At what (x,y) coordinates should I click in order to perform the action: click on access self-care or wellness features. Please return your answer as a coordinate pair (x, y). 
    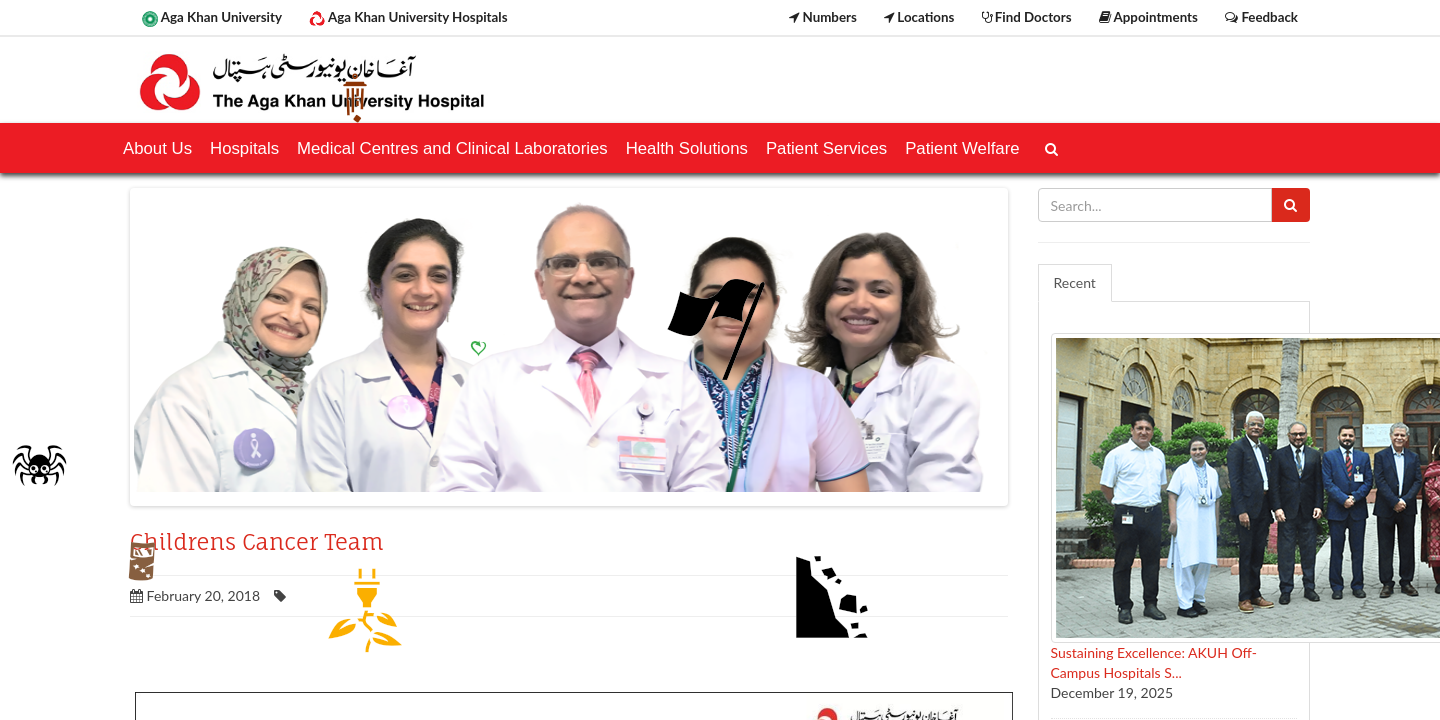
    Looking at the image, I should click on (478, 348).